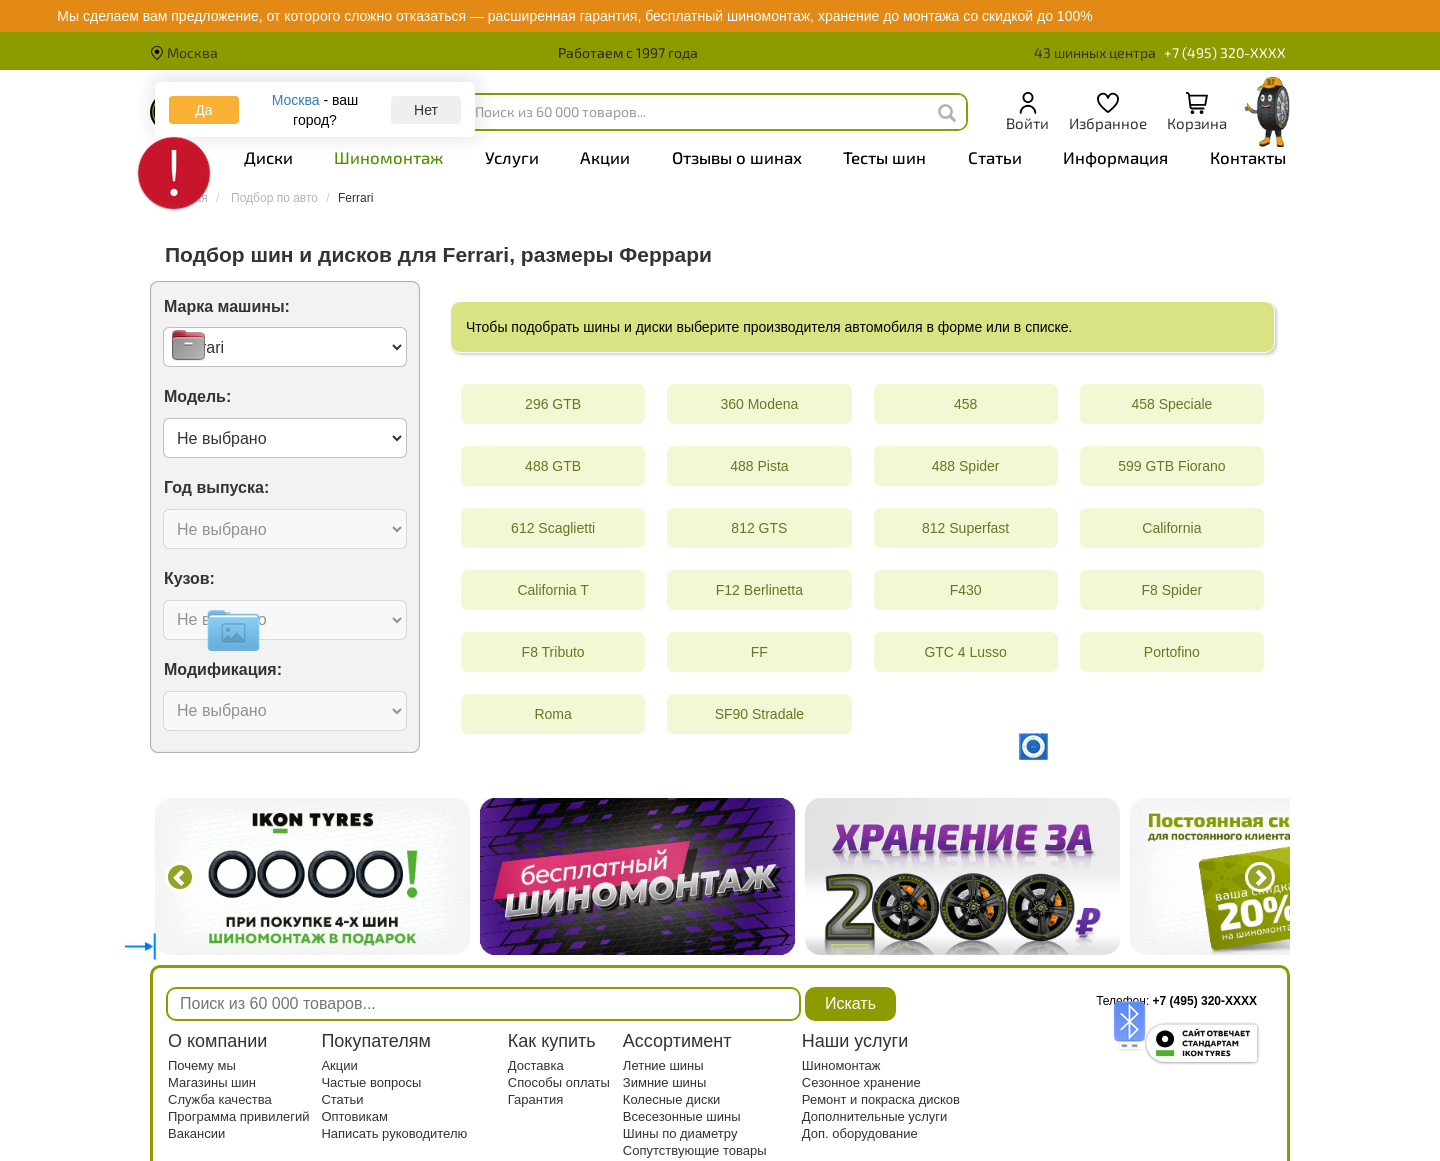 This screenshot has height=1161, width=1440. What do you see at coordinates (233, 630) in the screenshot?
I see `open your images folder` at bounding box center [233, 630].